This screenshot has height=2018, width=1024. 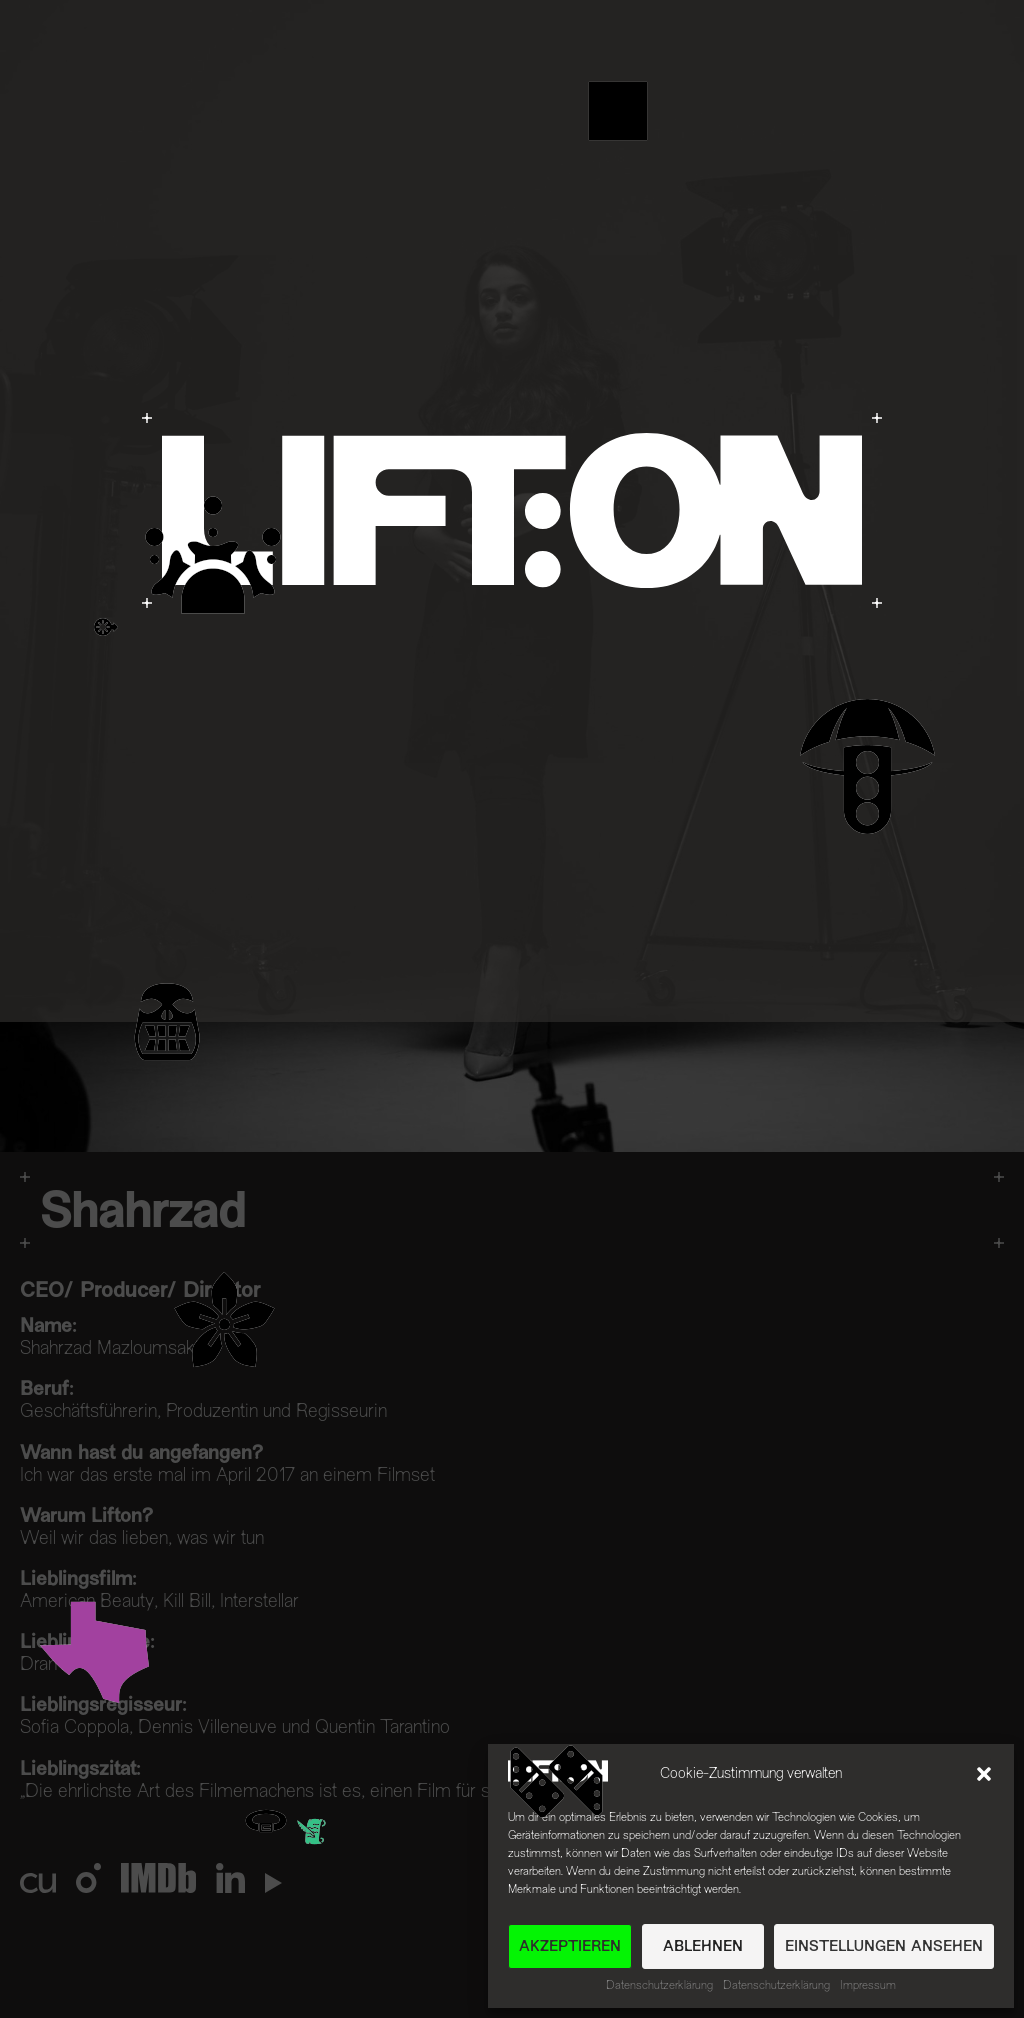 I want to click on equip or manage belt accessory, so click(x=266, y=1821).